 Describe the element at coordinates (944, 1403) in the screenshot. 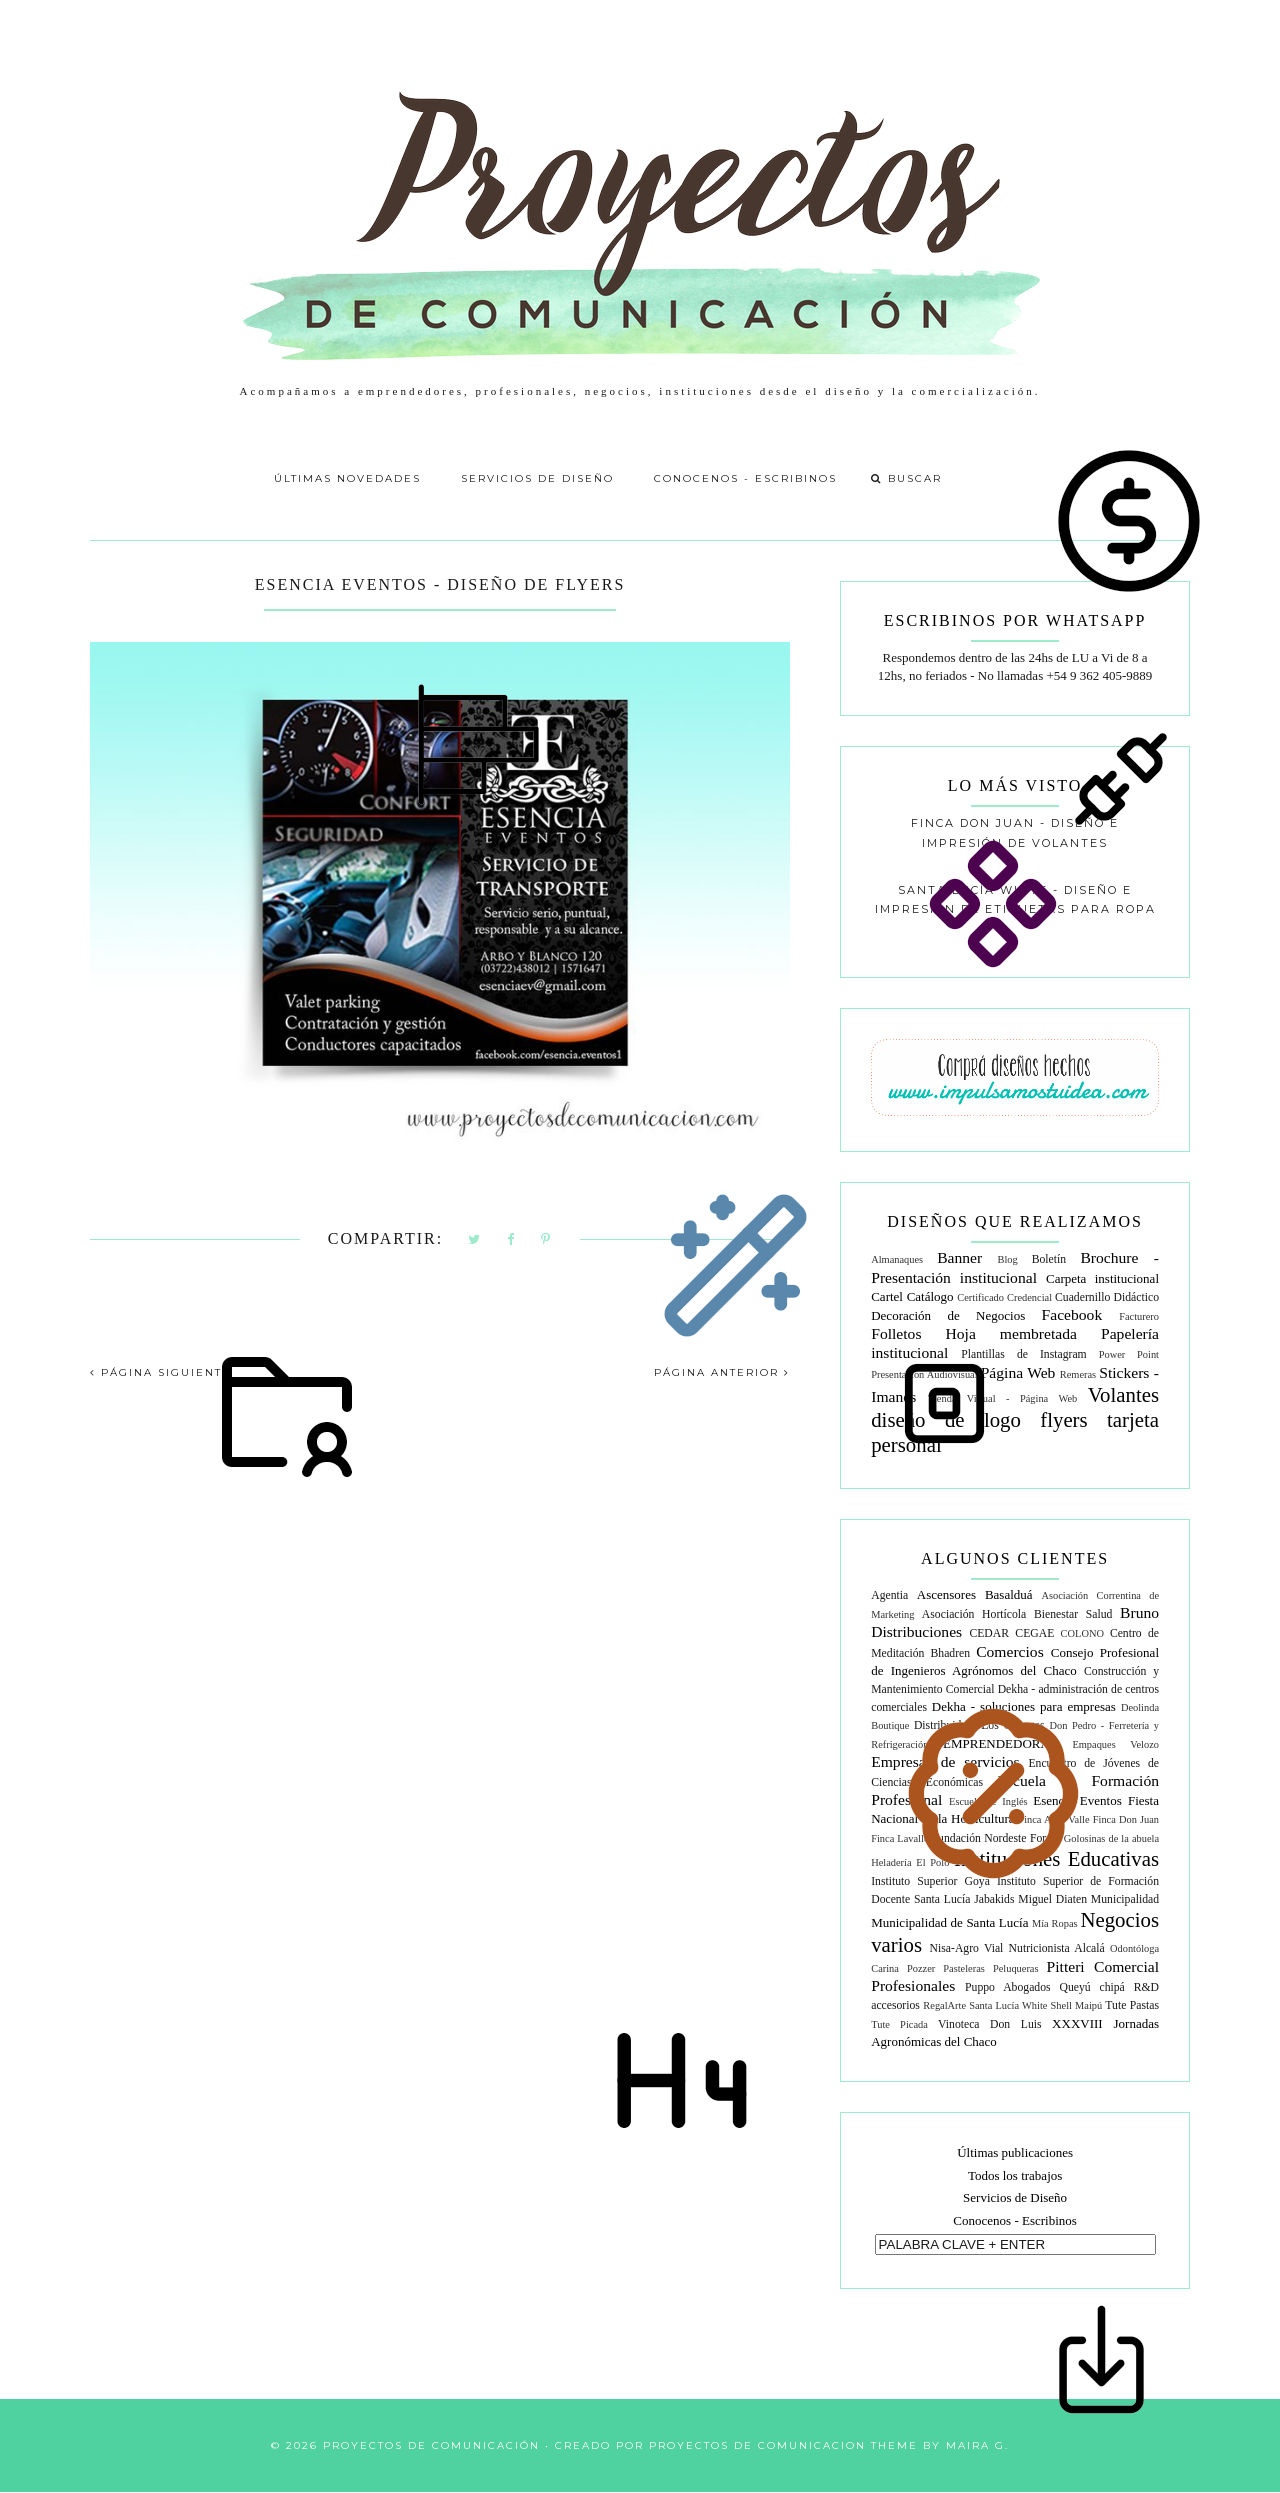

I see `stop media playback` at that location.